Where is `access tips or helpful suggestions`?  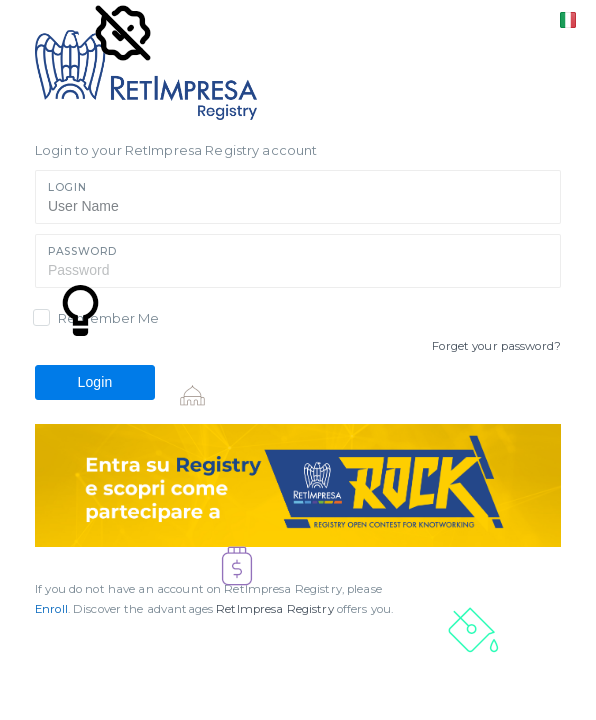 access tips or helpful suggestions is located at coordinates (80, 310).